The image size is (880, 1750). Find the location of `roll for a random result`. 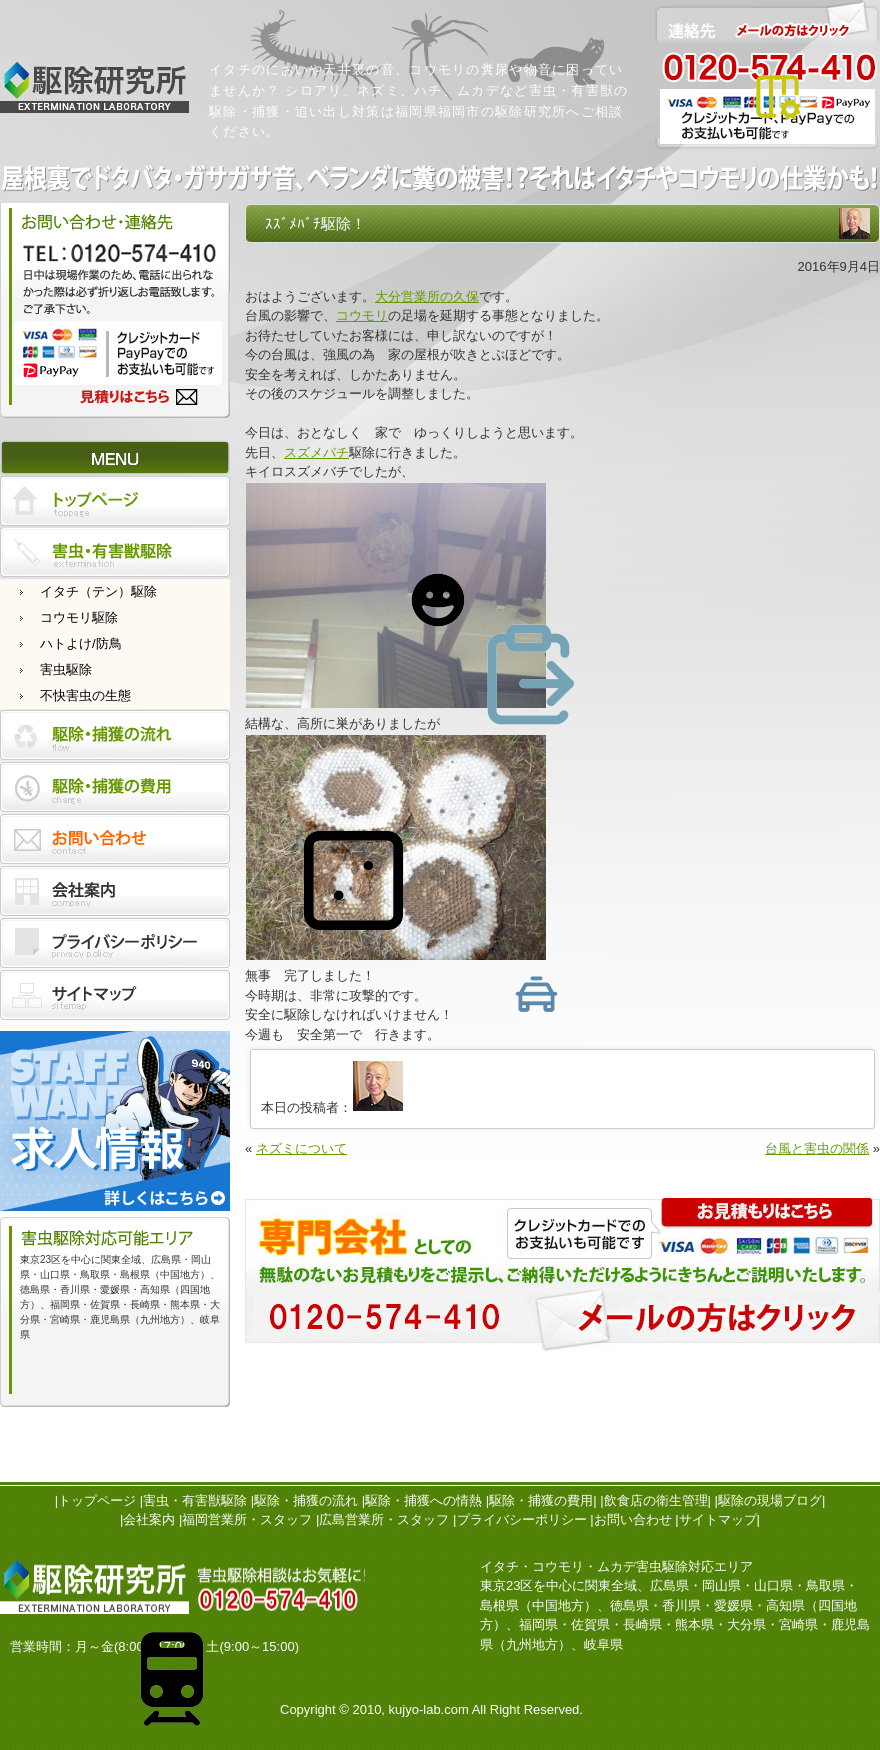

roll for a random result is located at coordinates (353, 880).